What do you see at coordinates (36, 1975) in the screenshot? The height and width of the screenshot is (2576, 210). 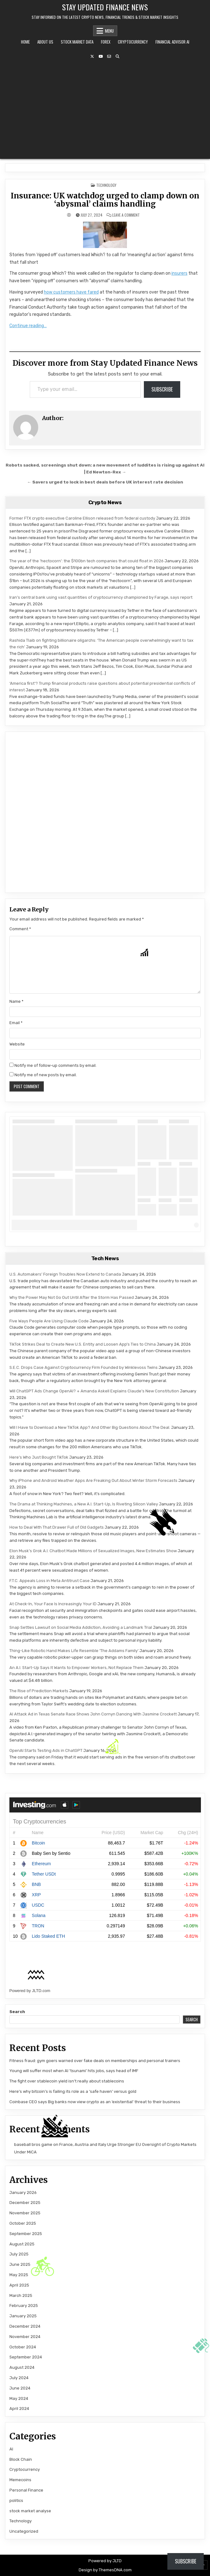 I see `represents the aquarius zodiac sign` at bounding box center [36, 1975].